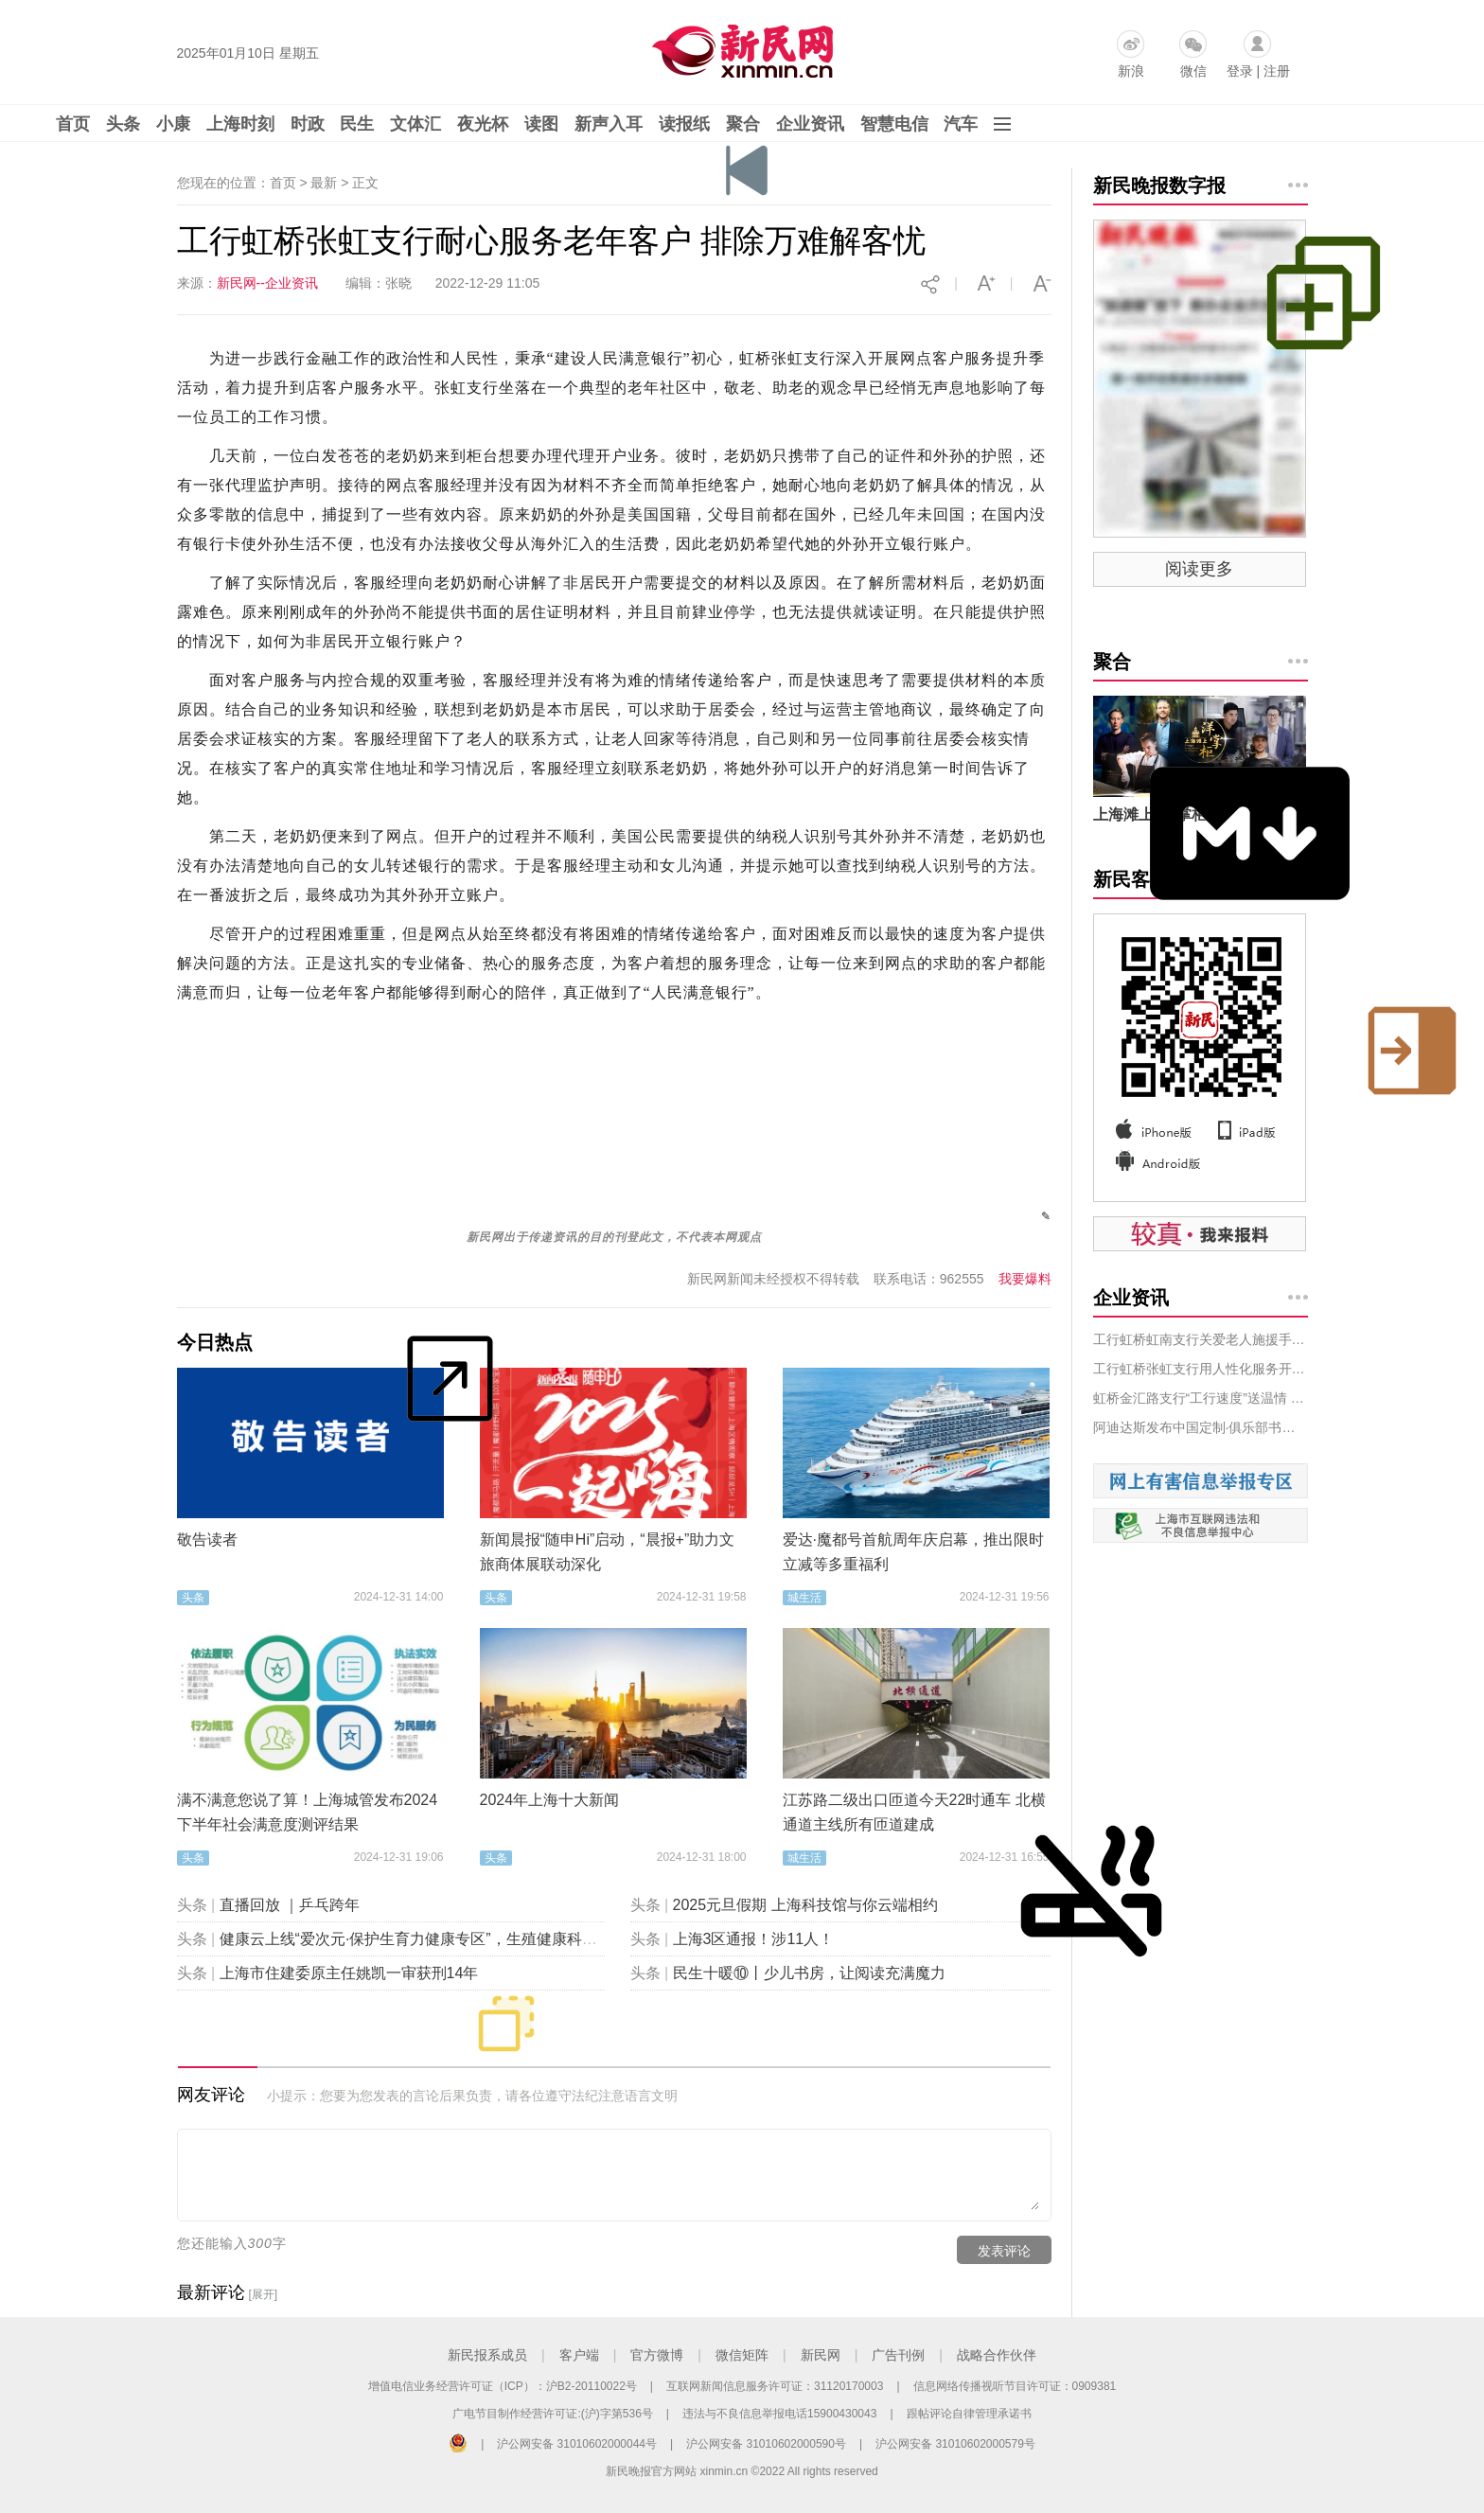 This screenshot has width=1484, height=2513. Describe the element at coordinates (1412, 1051) in the screenshot. I see `dock panel to the right side of the editor` at that location.